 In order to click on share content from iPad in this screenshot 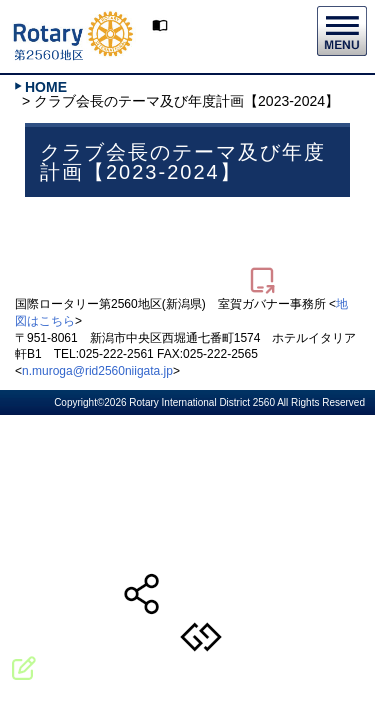, I will do `click(262, 280)`.